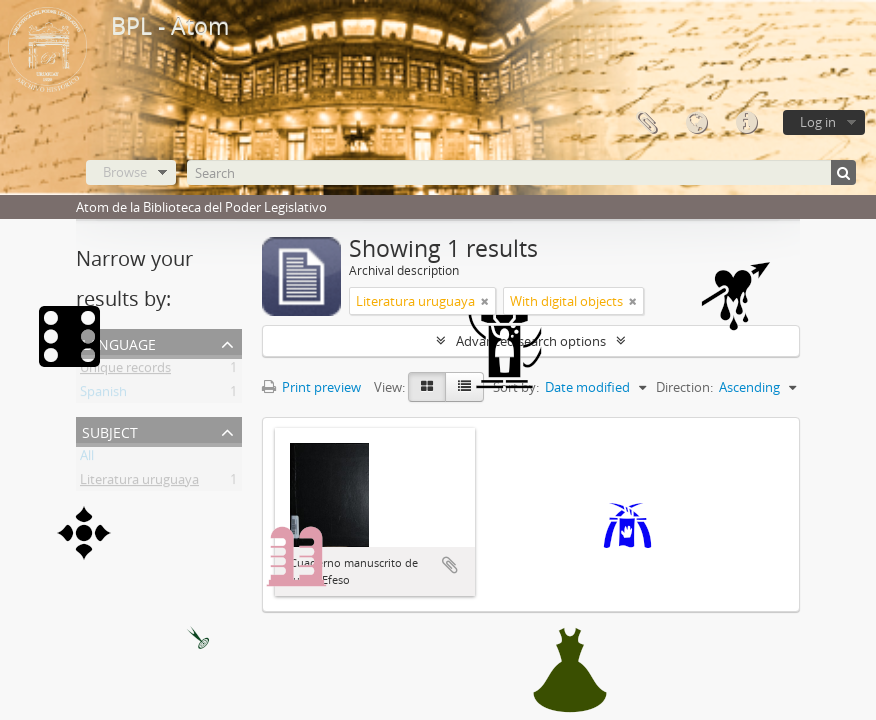 This screenshot has height=720, width=876. What do you see at coordinates (296, 556) in the screenshot?
I see `represents a data center or server infrastructure` at bounding box center [296, 556].